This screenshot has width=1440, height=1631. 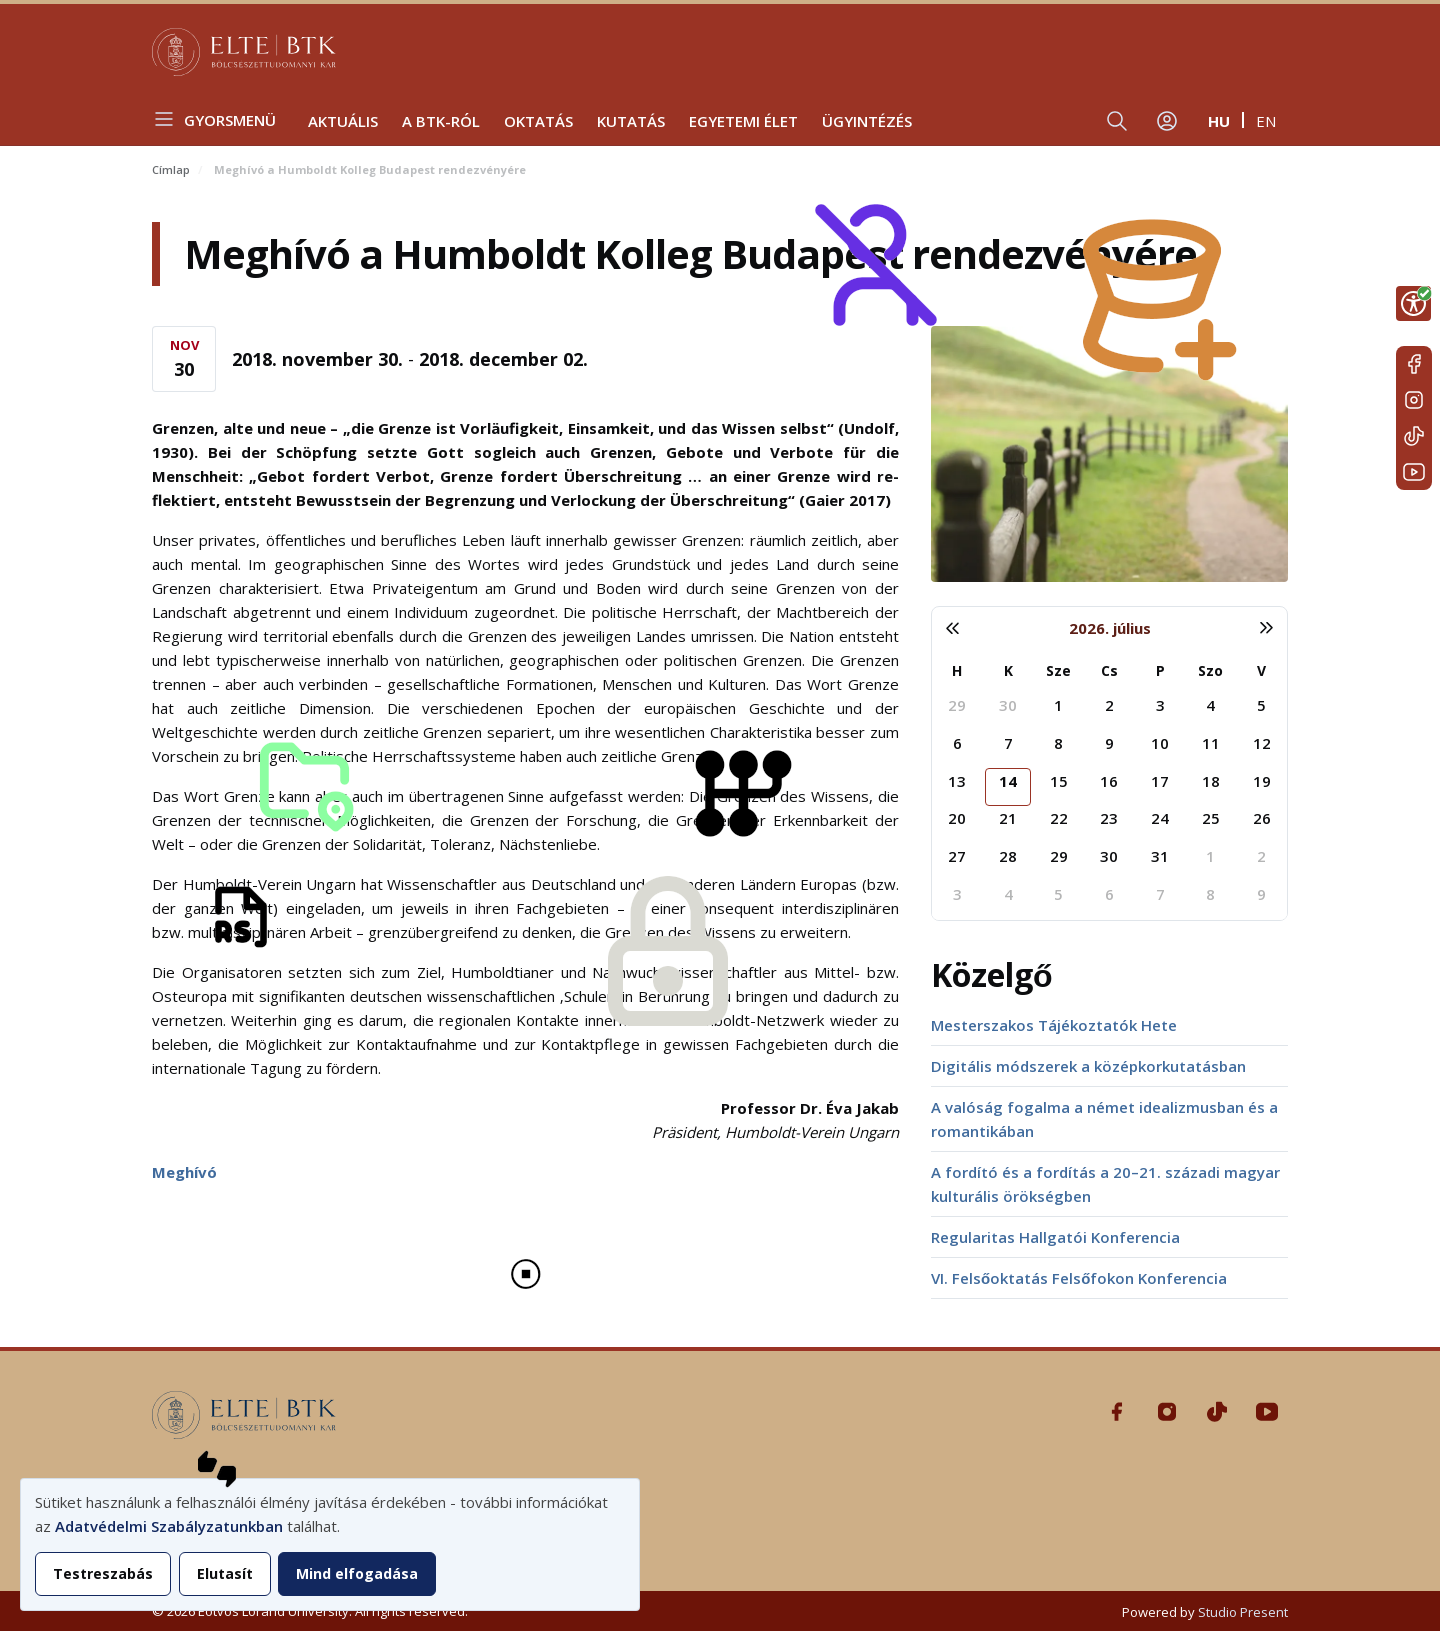 I want to click on rate or provide feedback, so click(x=217, y=1469).